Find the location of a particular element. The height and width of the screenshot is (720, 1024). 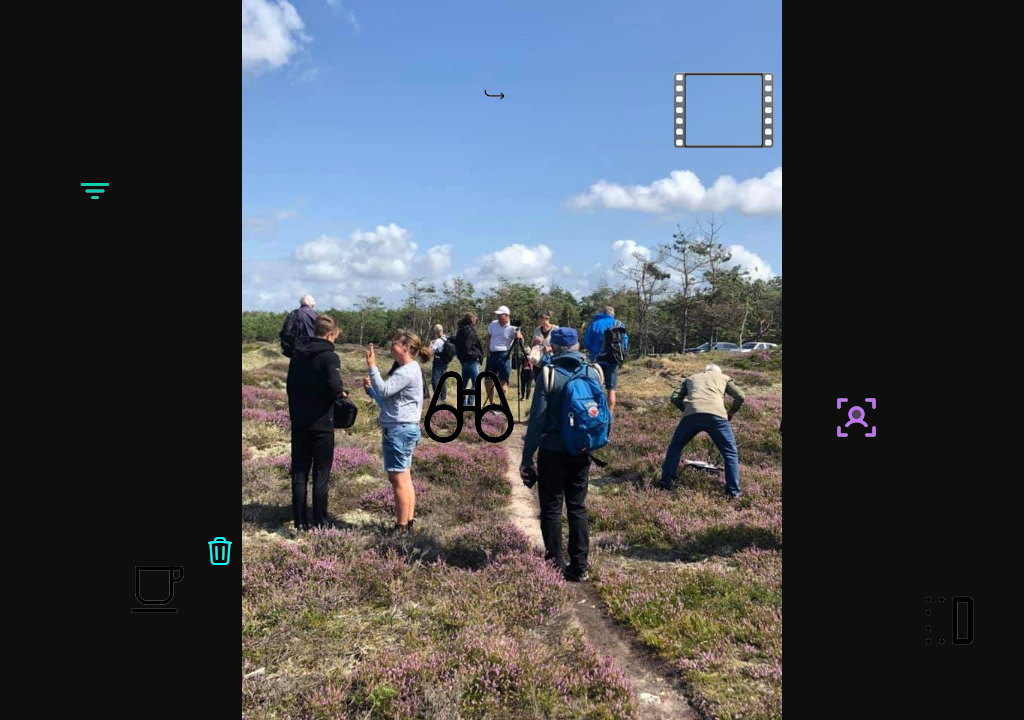

focus on current user profile is located at coordinates (856, 417).